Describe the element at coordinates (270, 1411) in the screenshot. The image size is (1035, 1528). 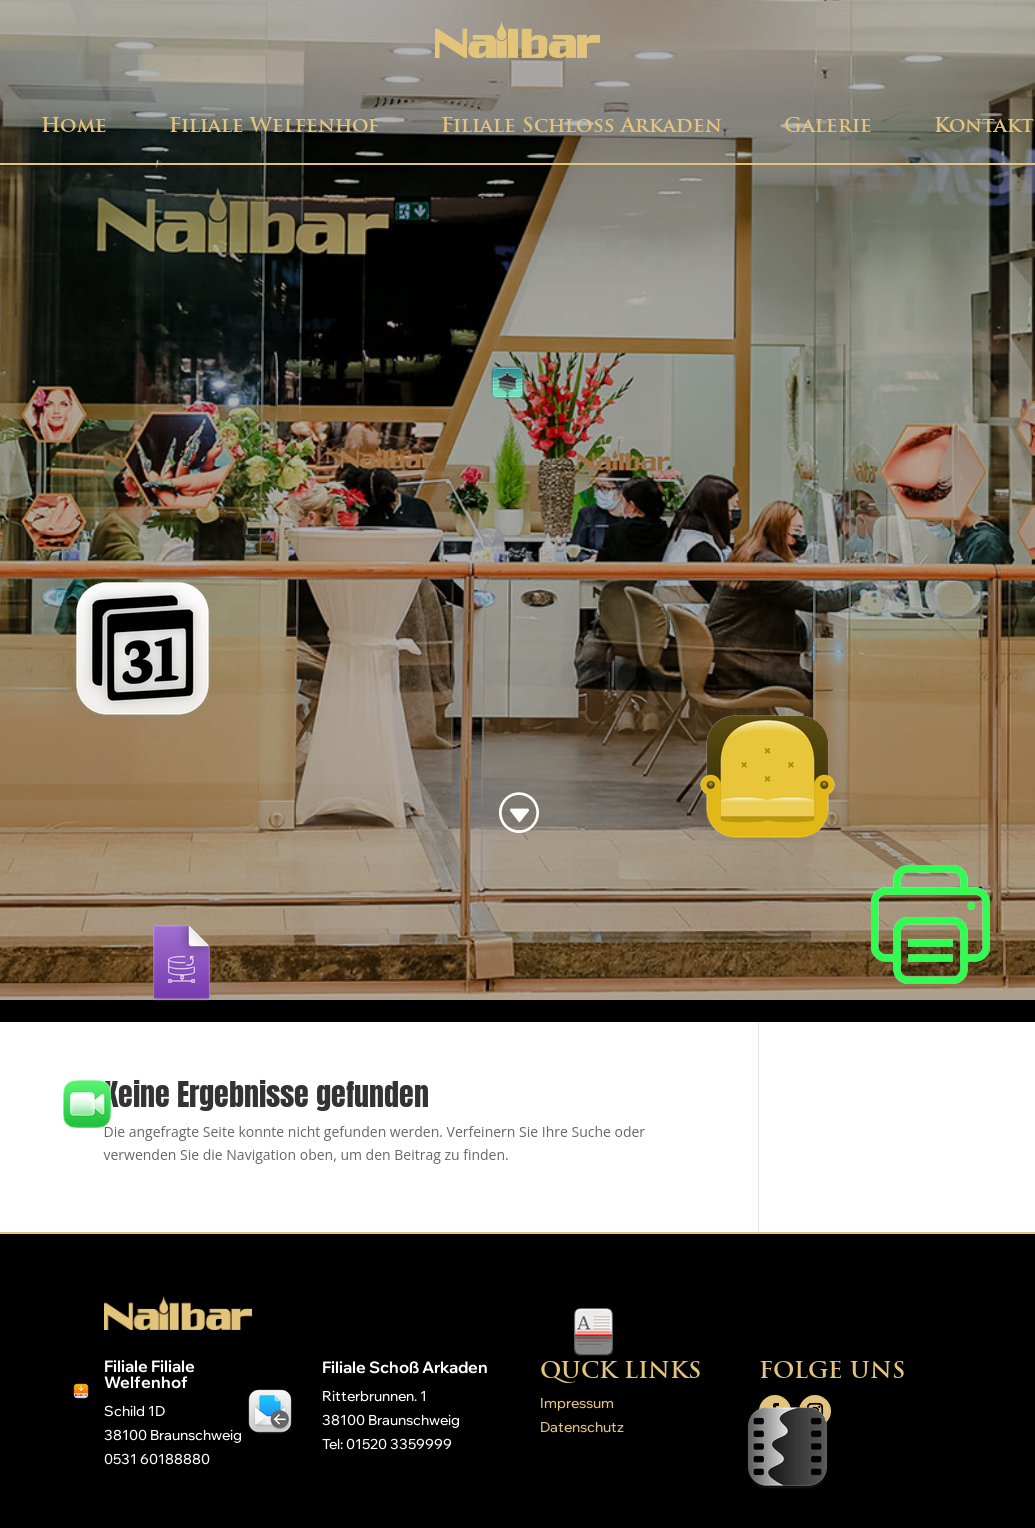
I see `import contacts or data into kontact` at that location.